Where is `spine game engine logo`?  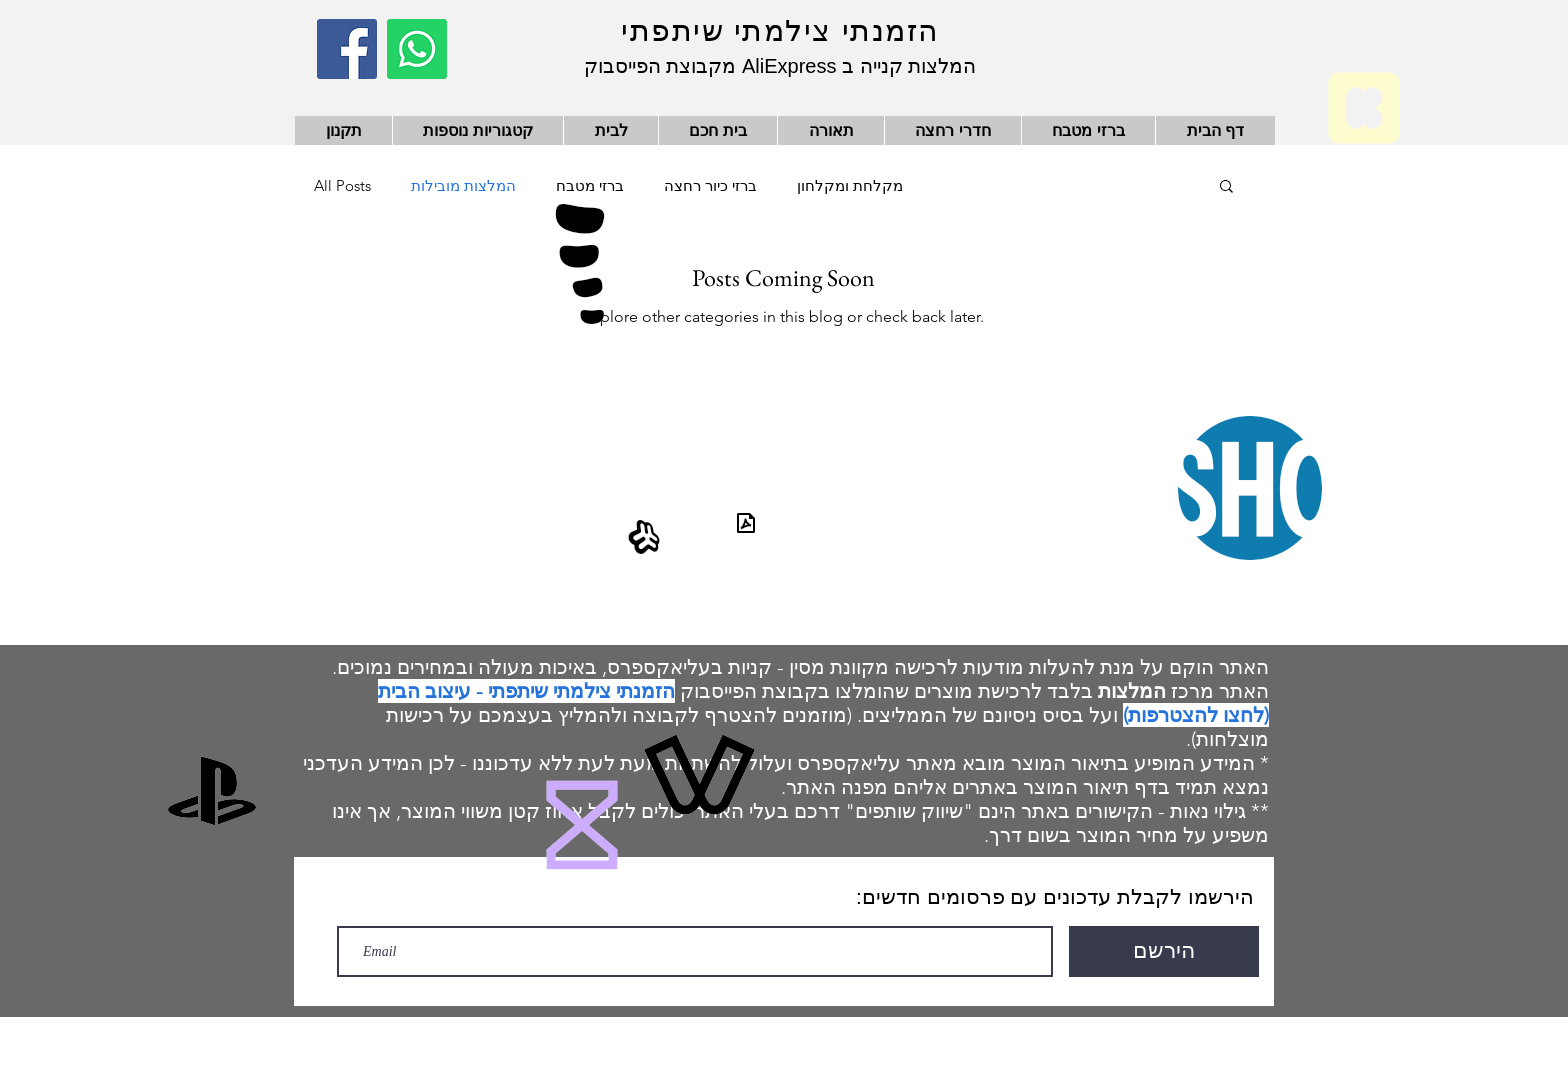
spine game engine logo is located at coordinates (580, 264).